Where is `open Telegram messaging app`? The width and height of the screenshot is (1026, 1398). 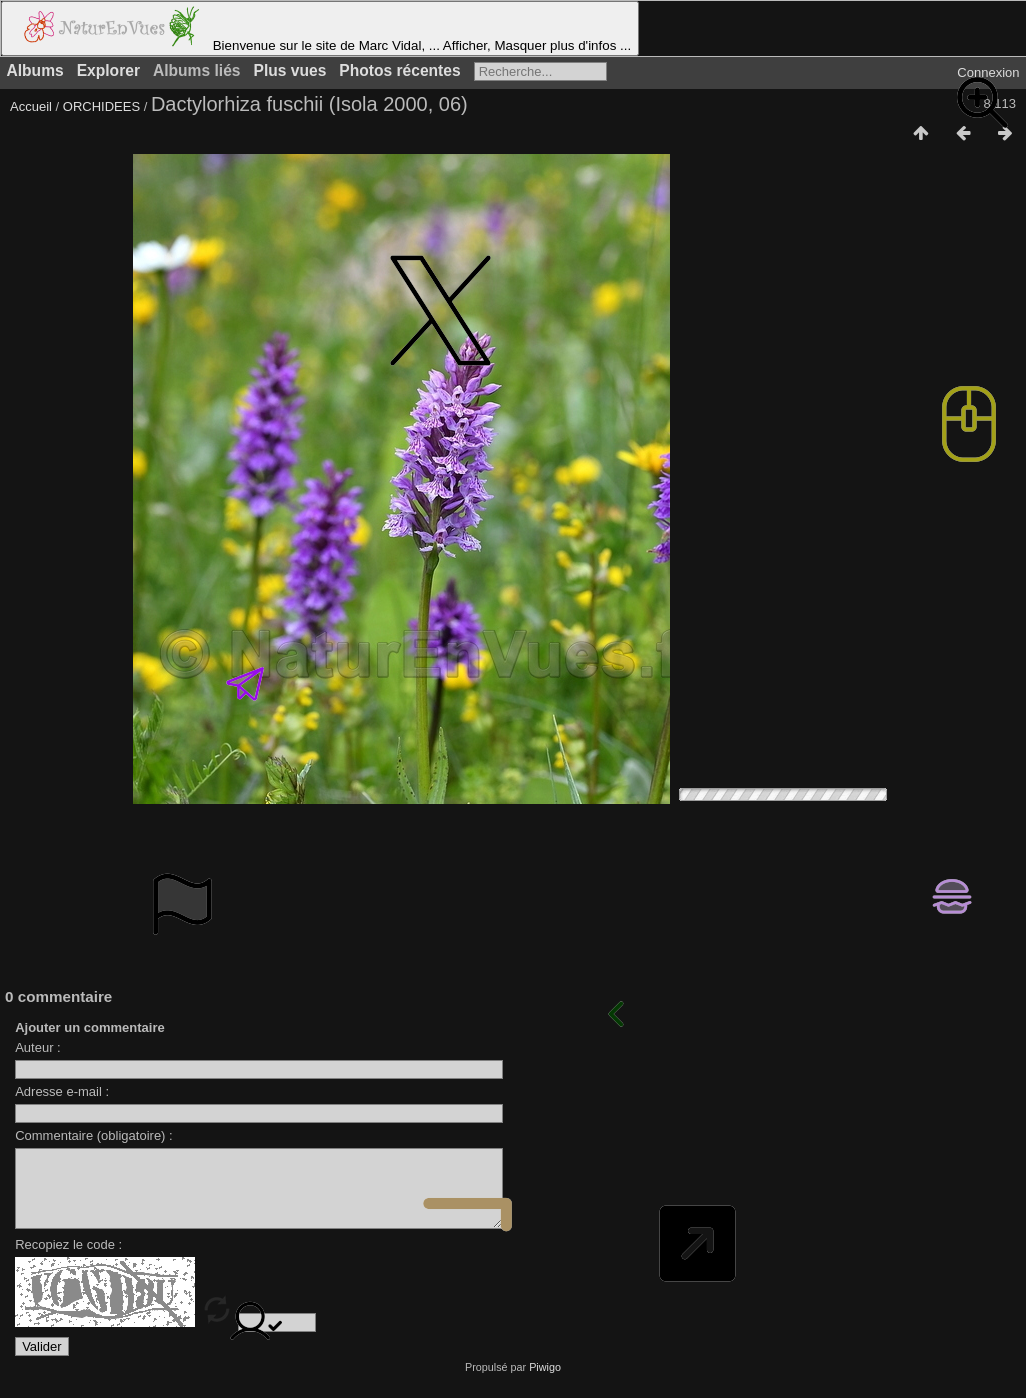
open Telegram messaging app is located at coordinates (246, 684).